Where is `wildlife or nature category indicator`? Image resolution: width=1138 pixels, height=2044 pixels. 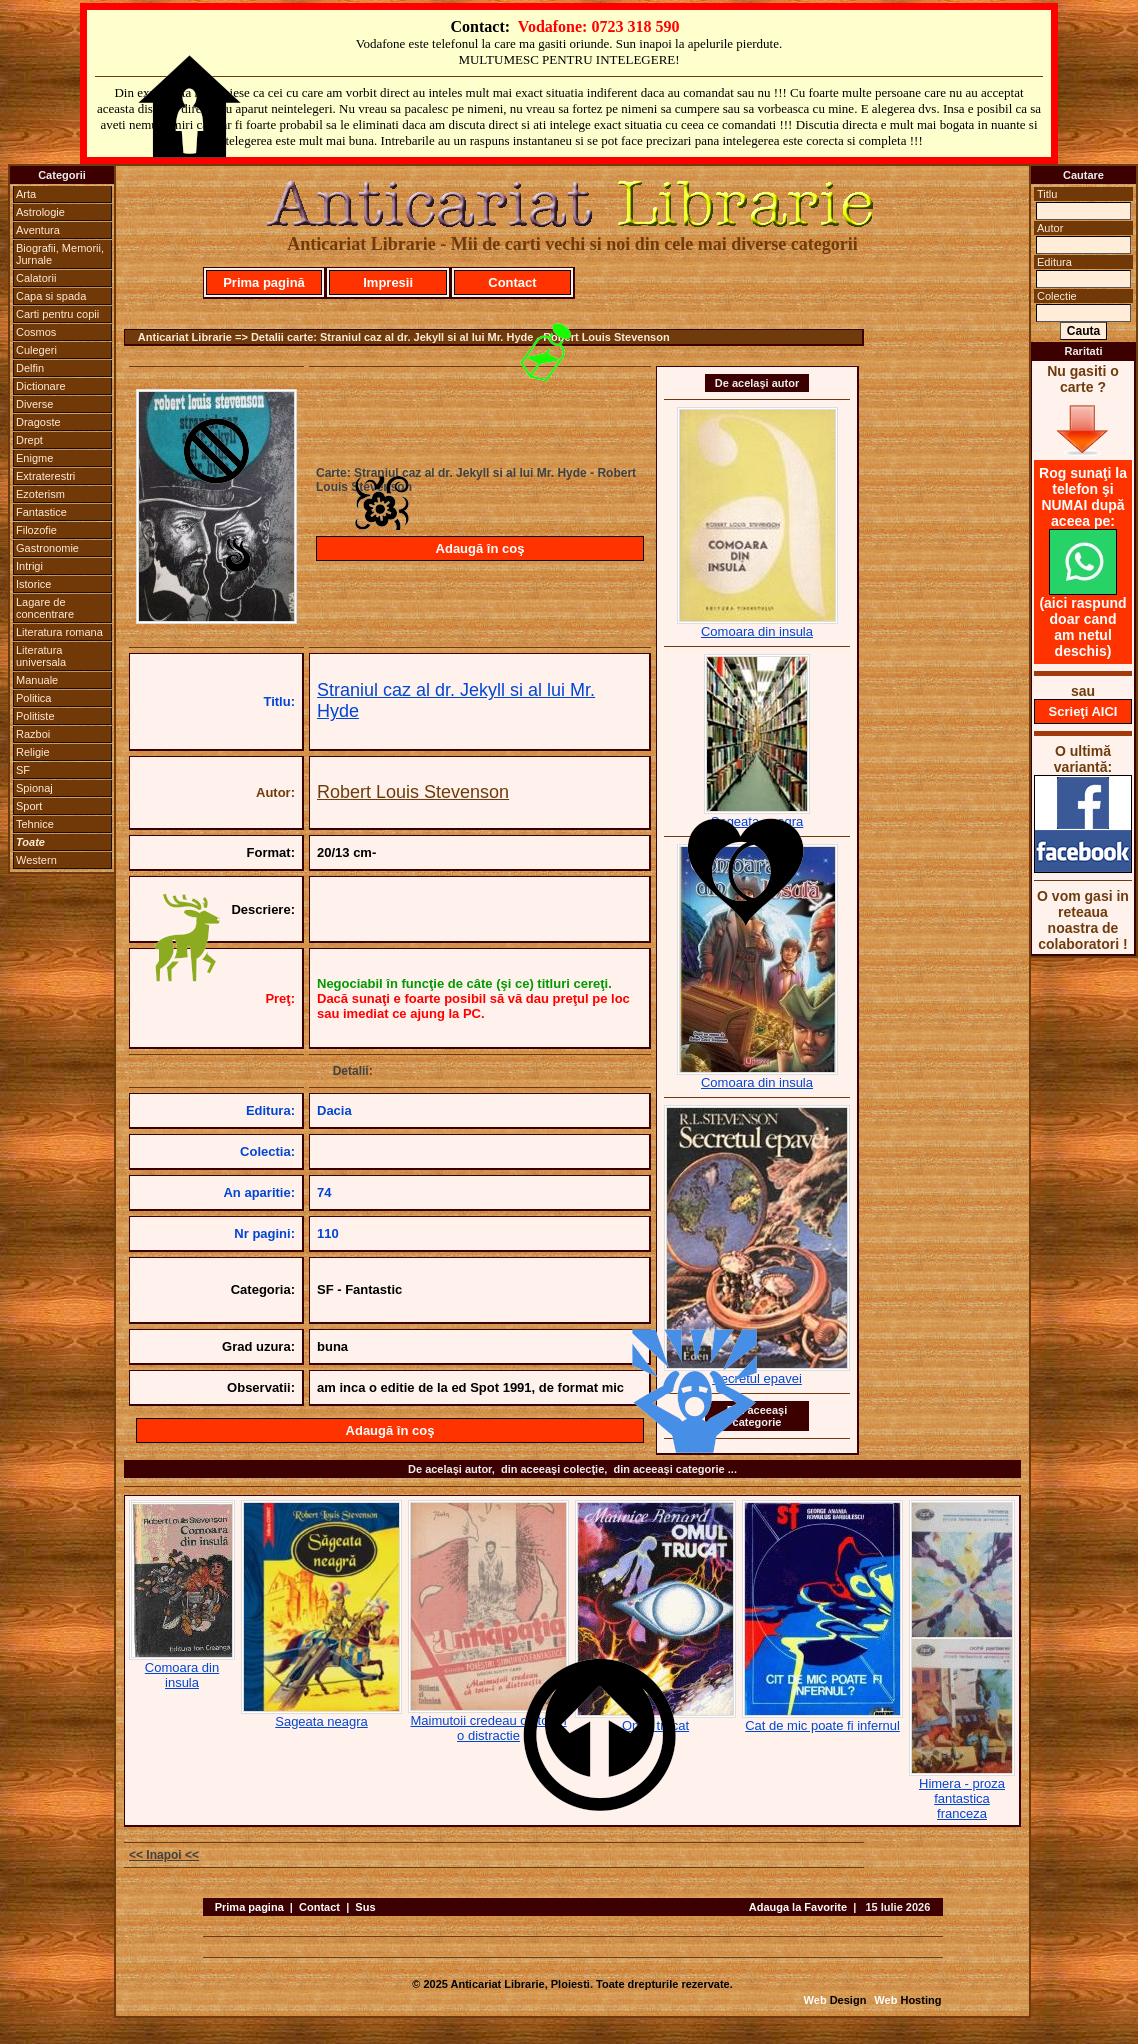 wildlife or nature category indicator is located at coordinates (187, 937).